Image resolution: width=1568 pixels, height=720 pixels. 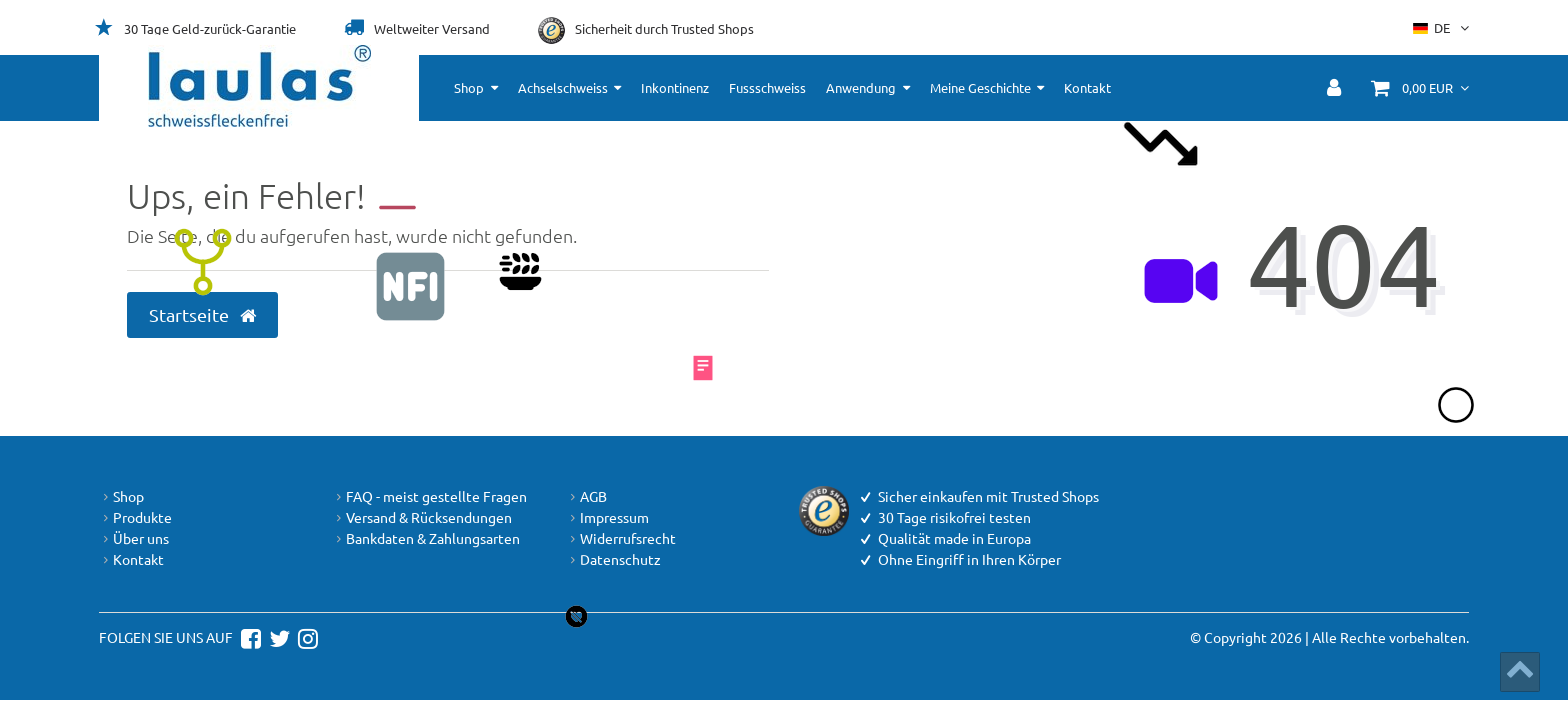 What do you see at coordinates (520, 271) in the screenshot?
I see `view grain or wheat-based food options` at bounding box center [520, 271].